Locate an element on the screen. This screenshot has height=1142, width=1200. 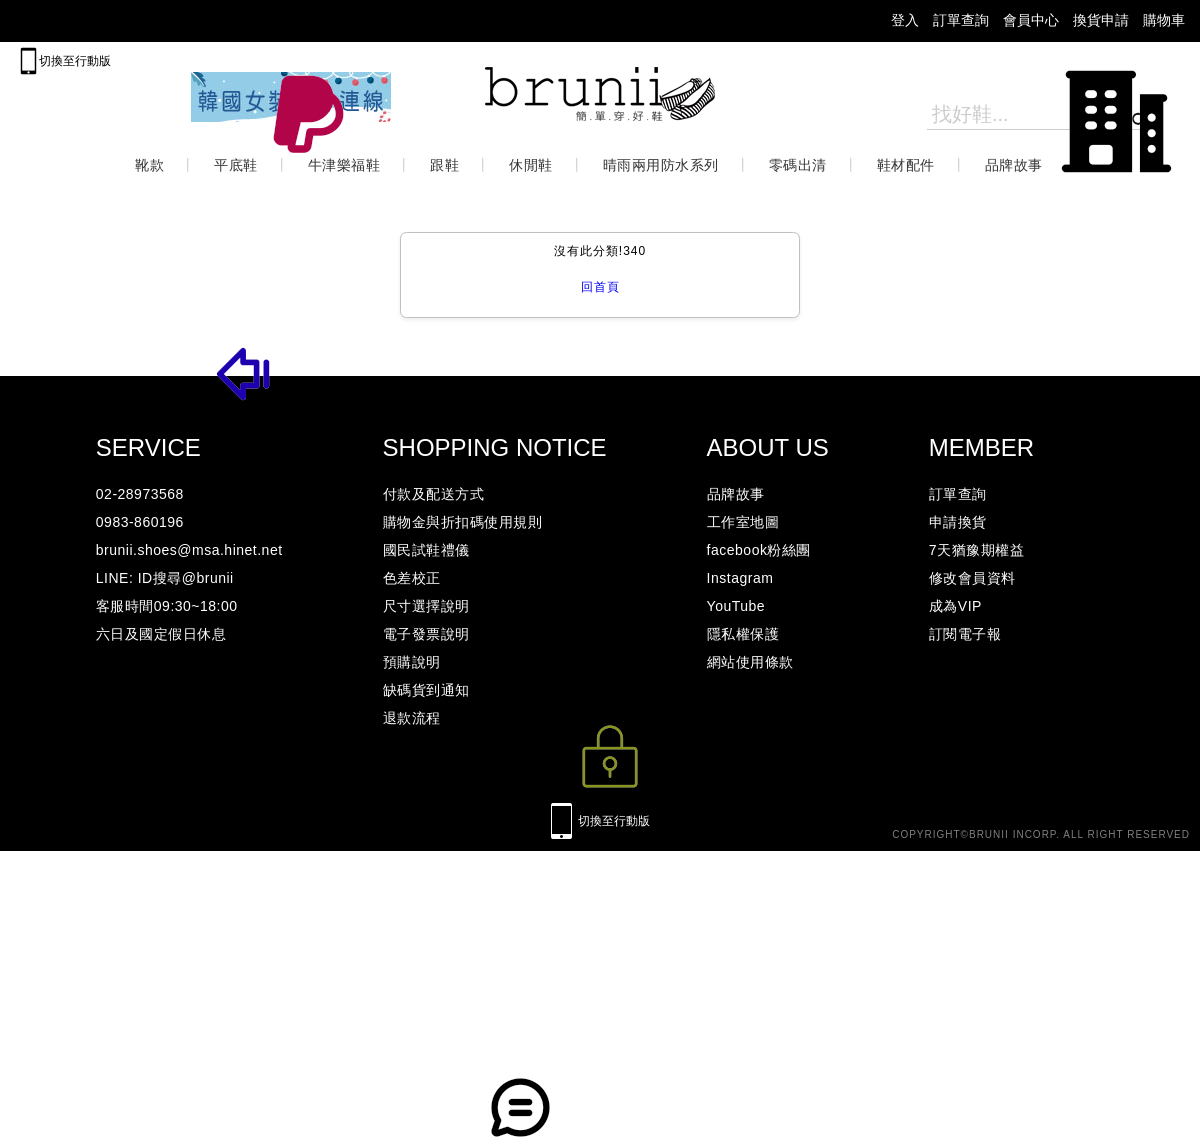
go back to the previous screen is located at coordinates (245, 374).